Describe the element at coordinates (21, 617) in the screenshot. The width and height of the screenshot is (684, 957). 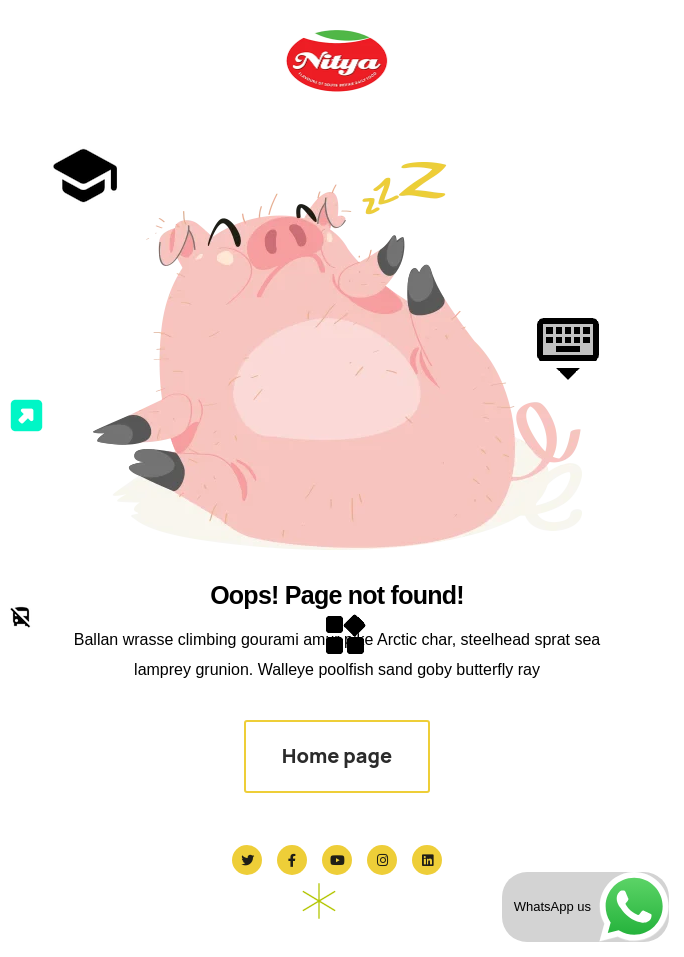
I see `no transfer available at this stop` at that location.